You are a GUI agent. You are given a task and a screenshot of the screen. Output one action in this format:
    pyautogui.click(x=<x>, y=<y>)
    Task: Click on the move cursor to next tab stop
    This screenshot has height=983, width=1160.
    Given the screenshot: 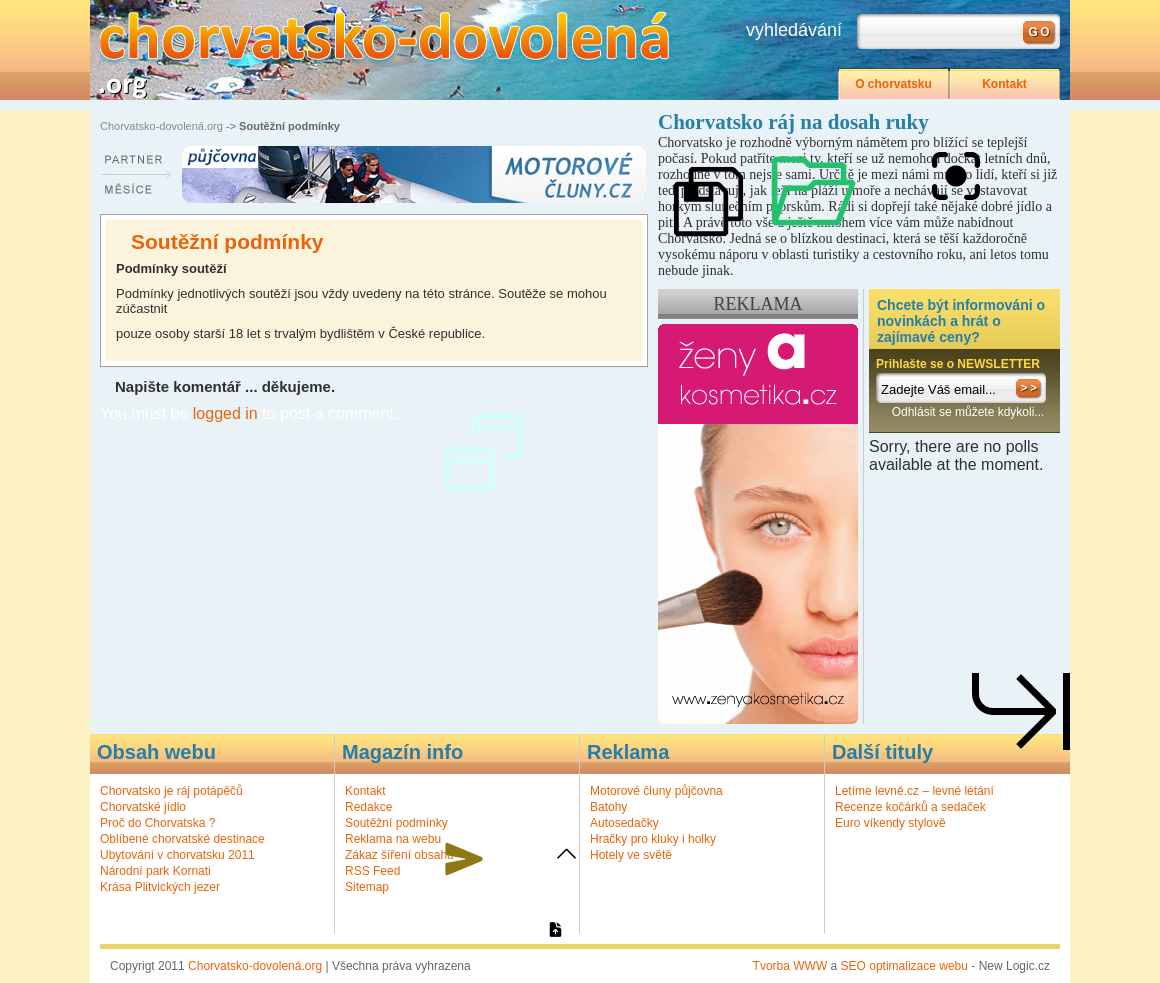 What is the action you would take?
    pyautogui.click(x=1014, y=708)
    